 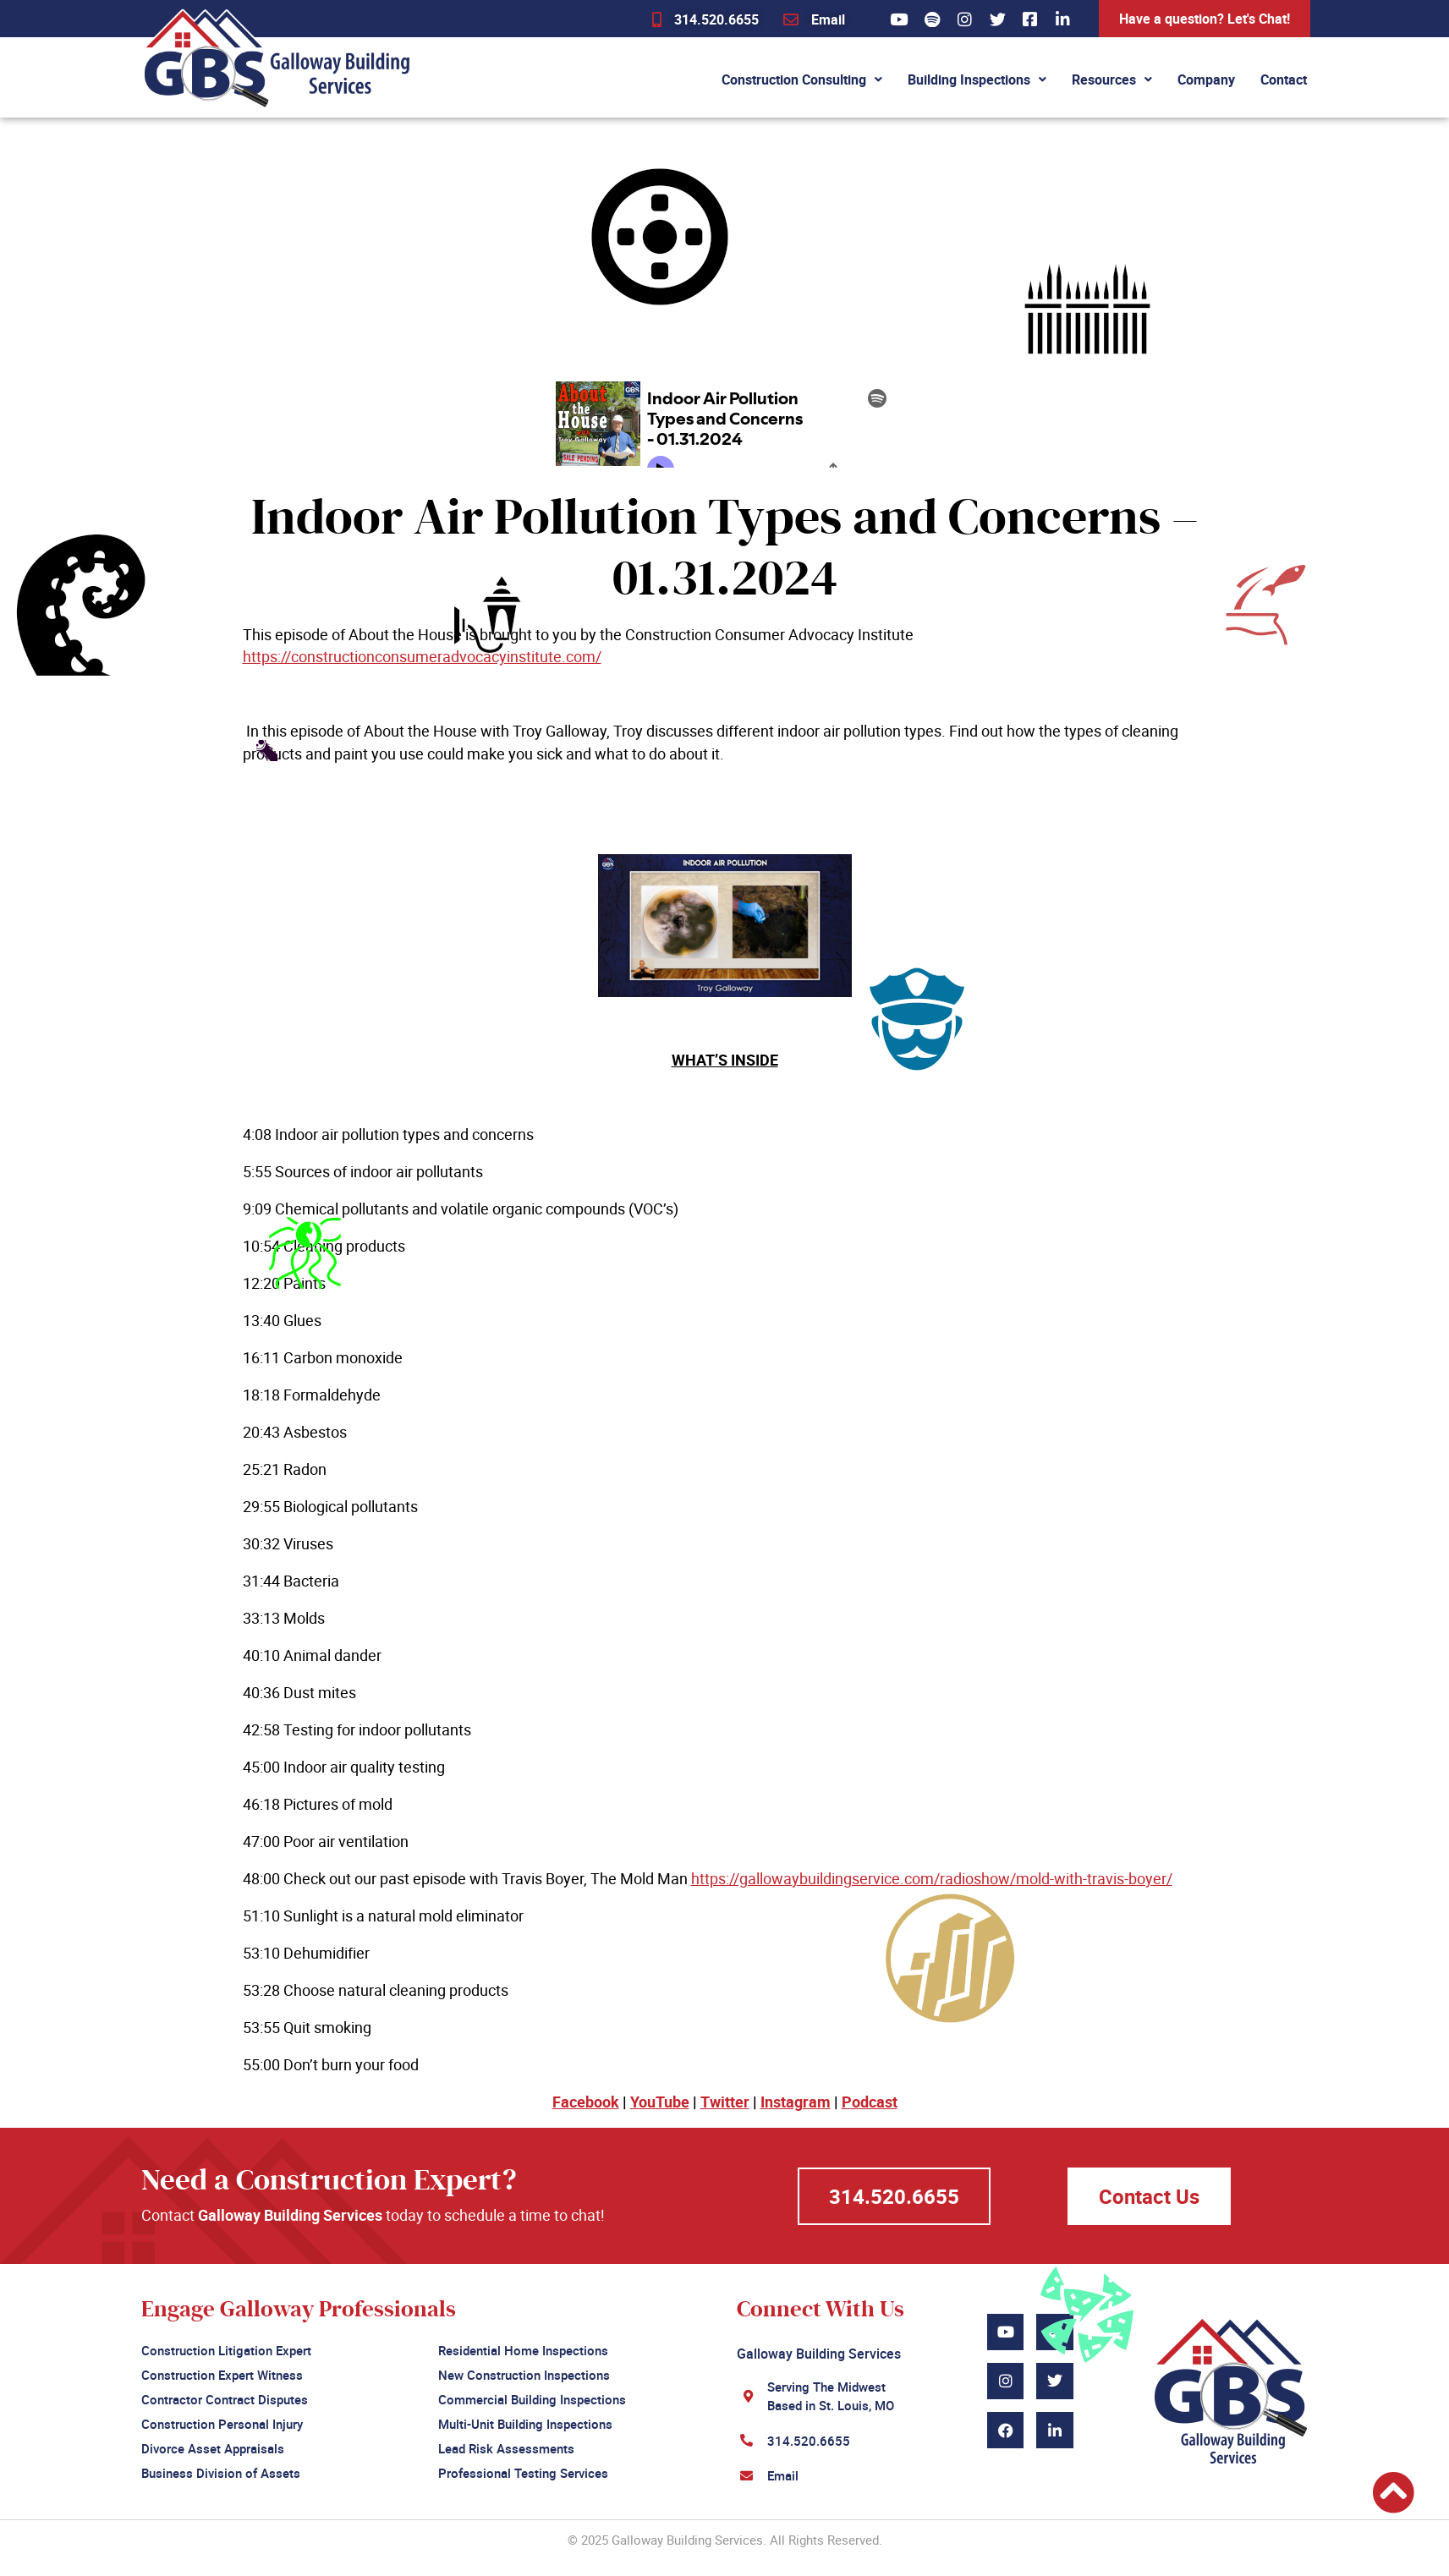 What do you see at coordinates (493, 614) in the screenshot?
I see `toggle wall light on or off` at bounding box center [493, 614].